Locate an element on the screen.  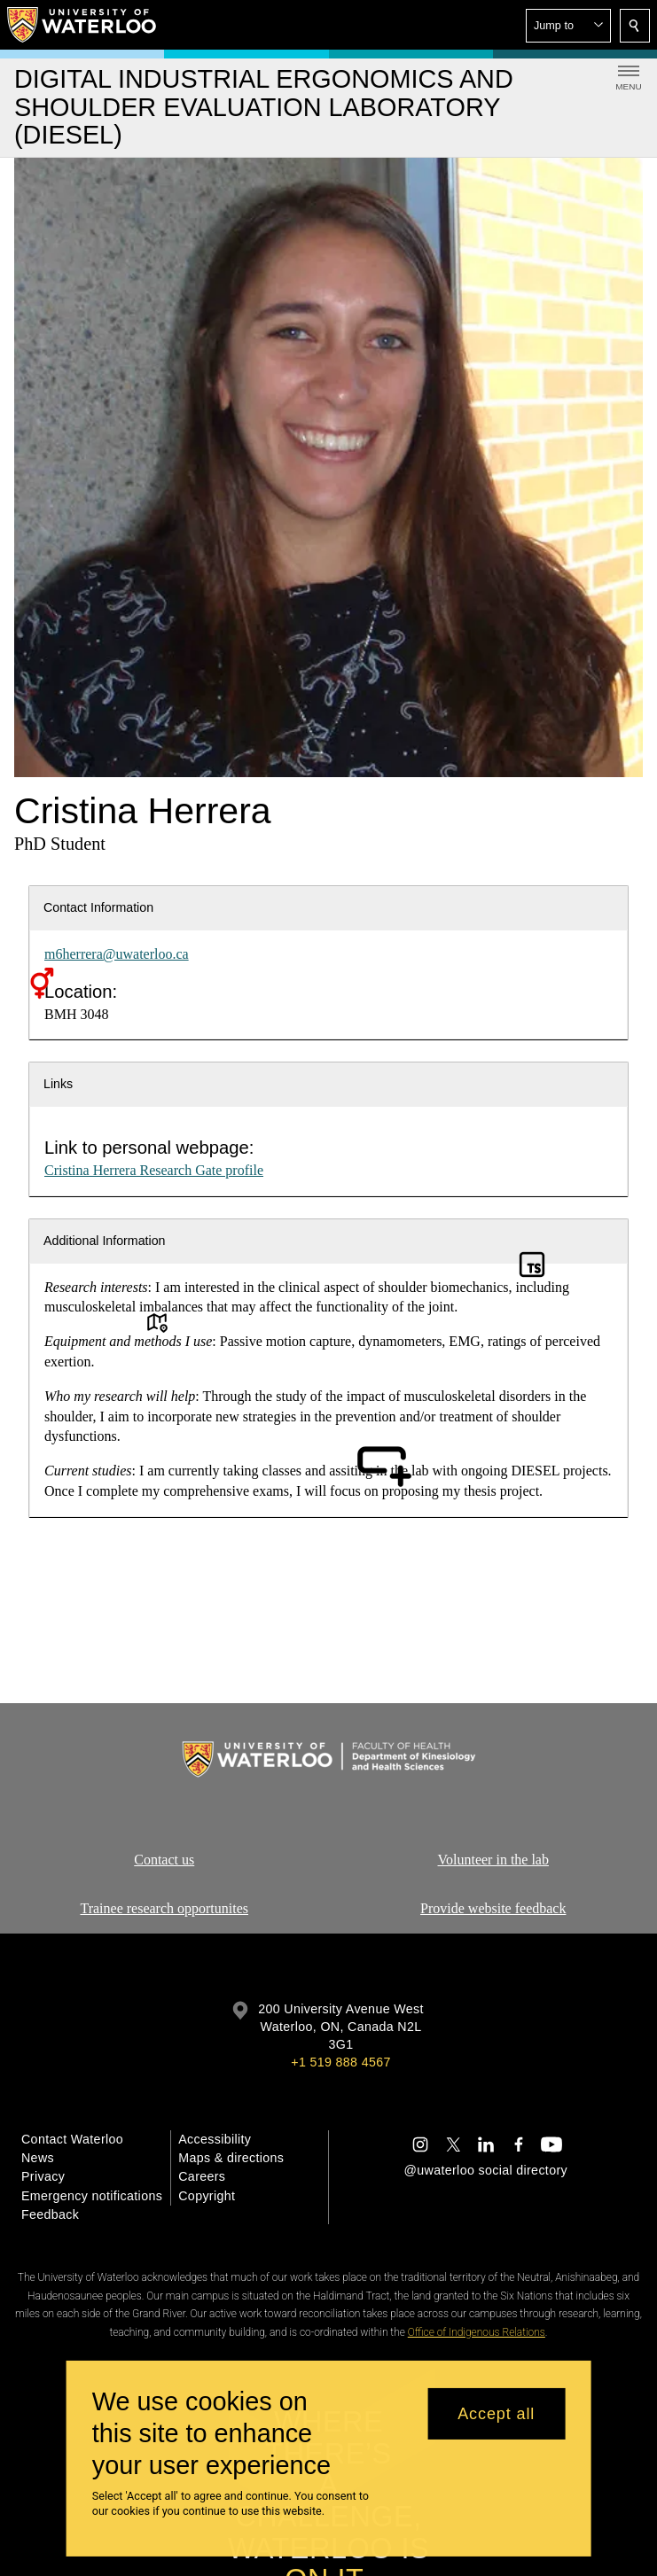
view location on map is located at coordinates (157, 1322).